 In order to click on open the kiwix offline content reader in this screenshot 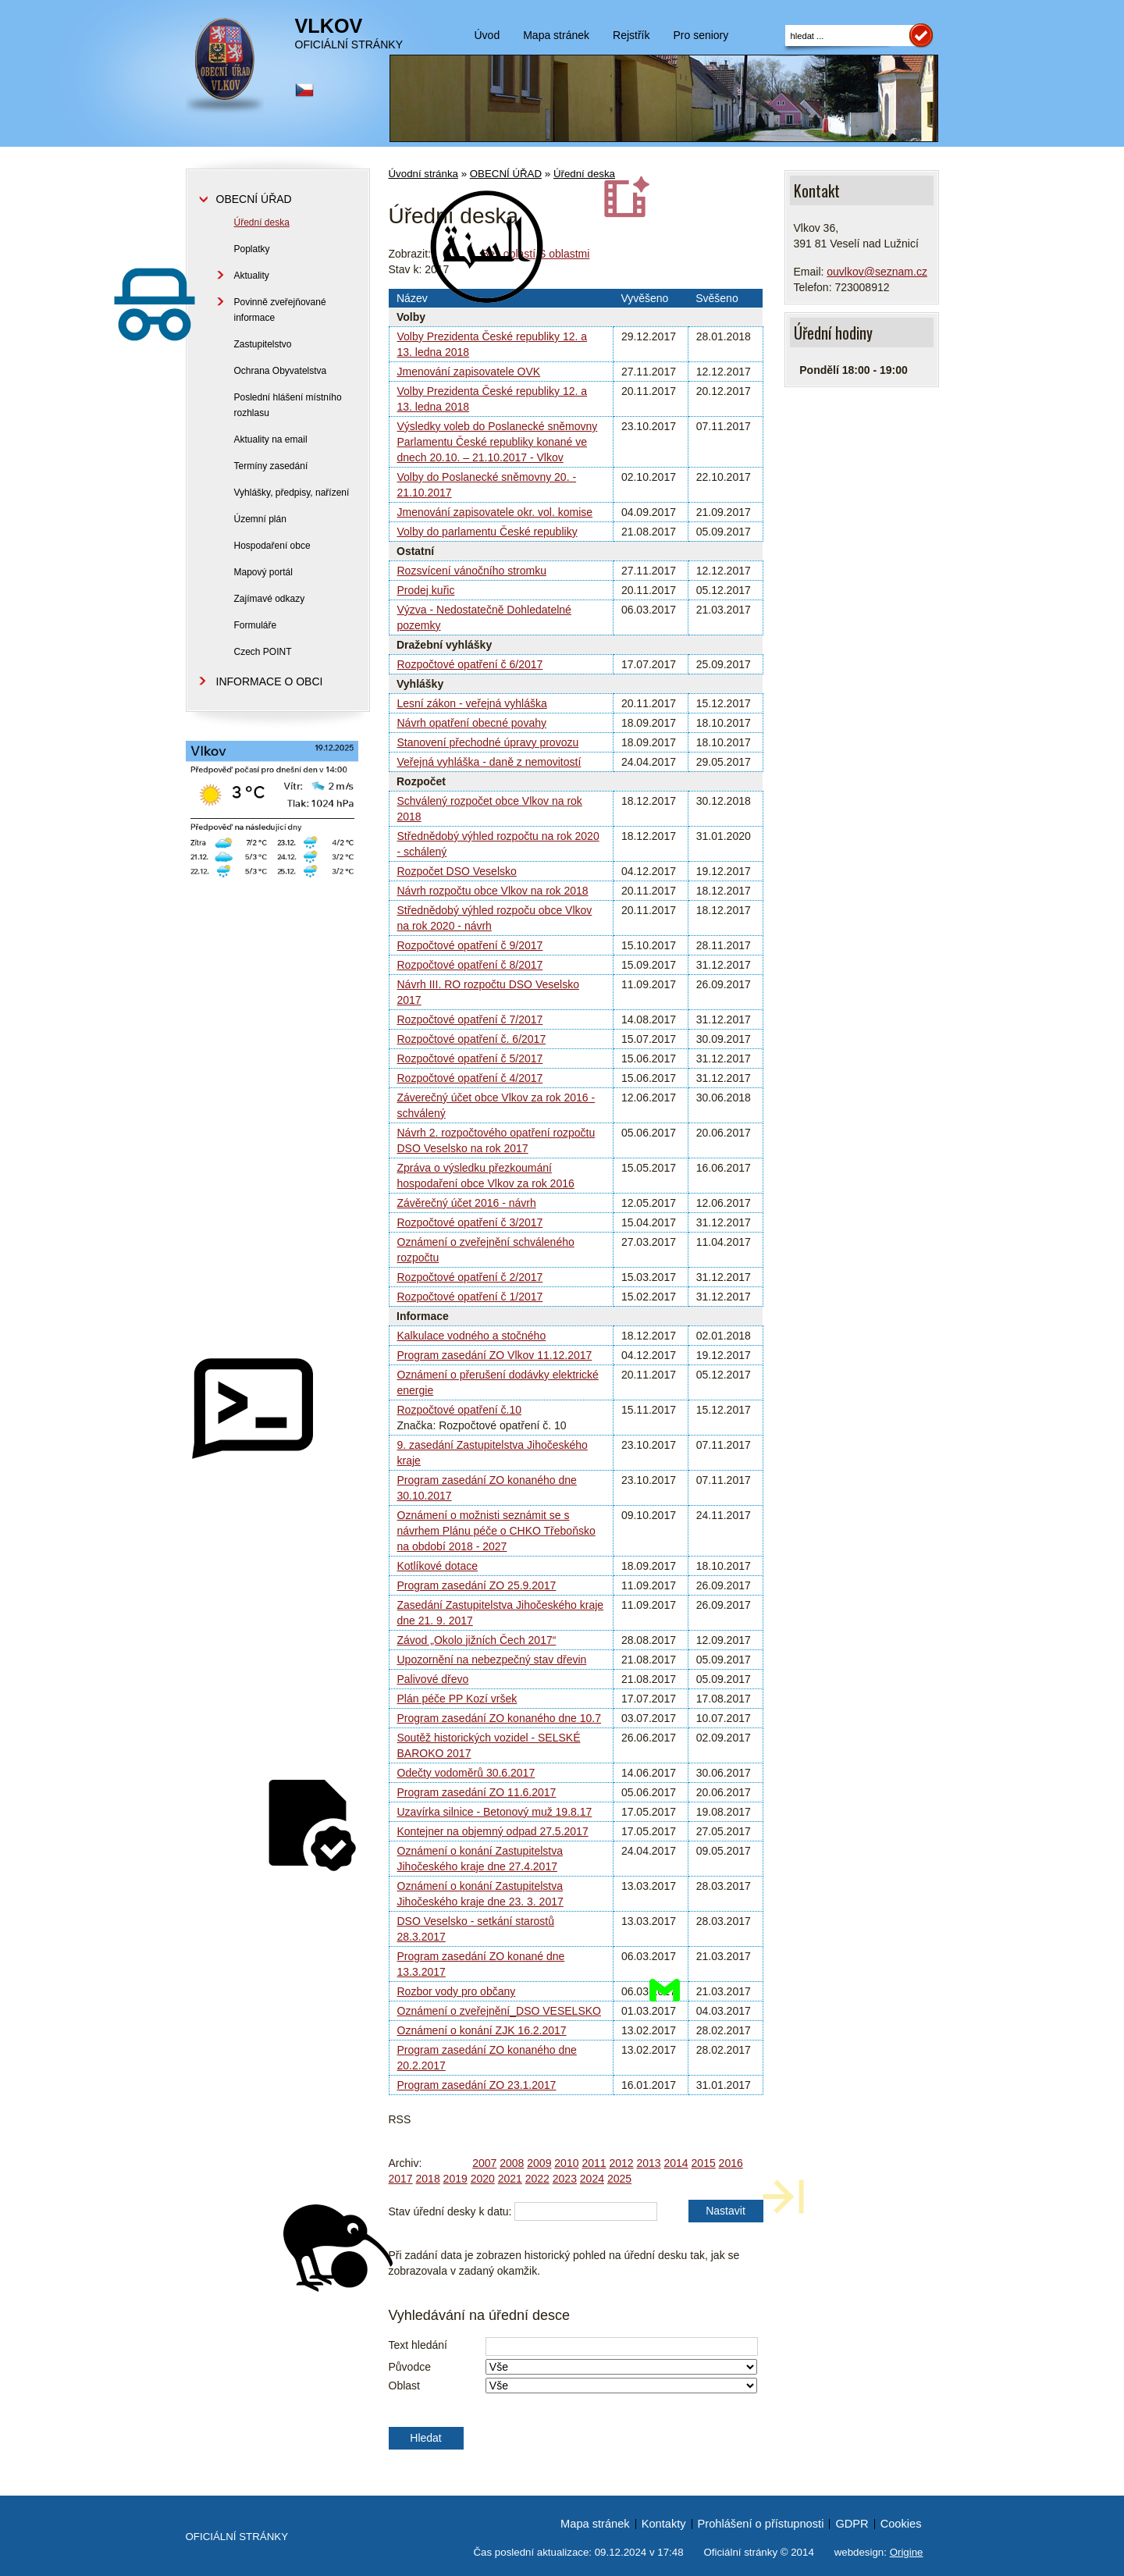, I will do `click(338, 2248)`.